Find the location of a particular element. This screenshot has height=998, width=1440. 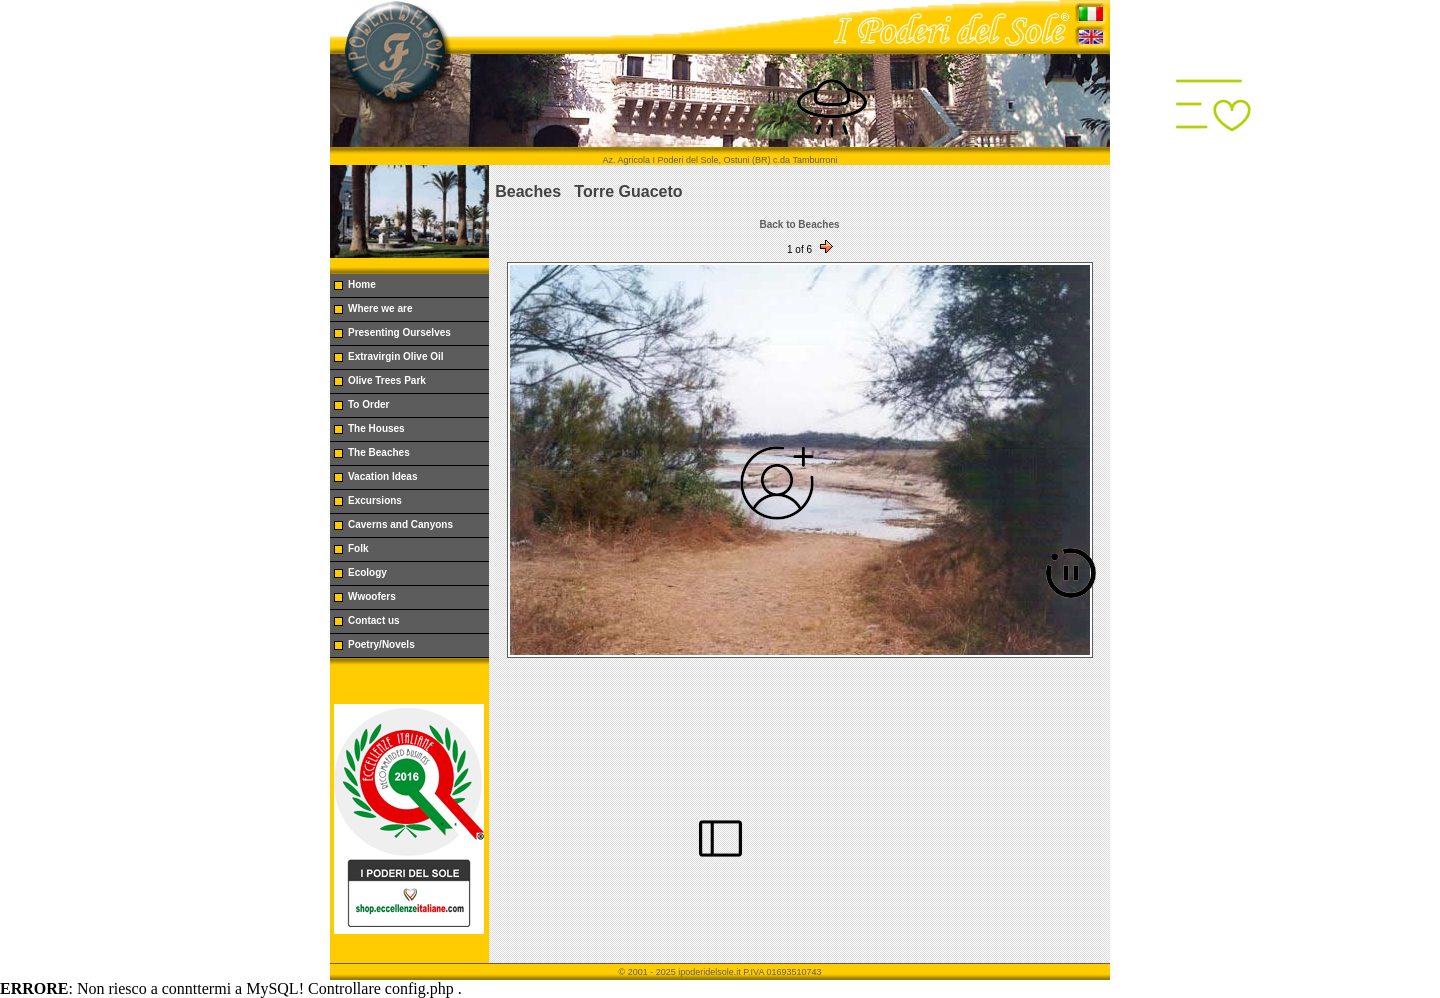

view your favorites list is located at coordinates (1209, 104).